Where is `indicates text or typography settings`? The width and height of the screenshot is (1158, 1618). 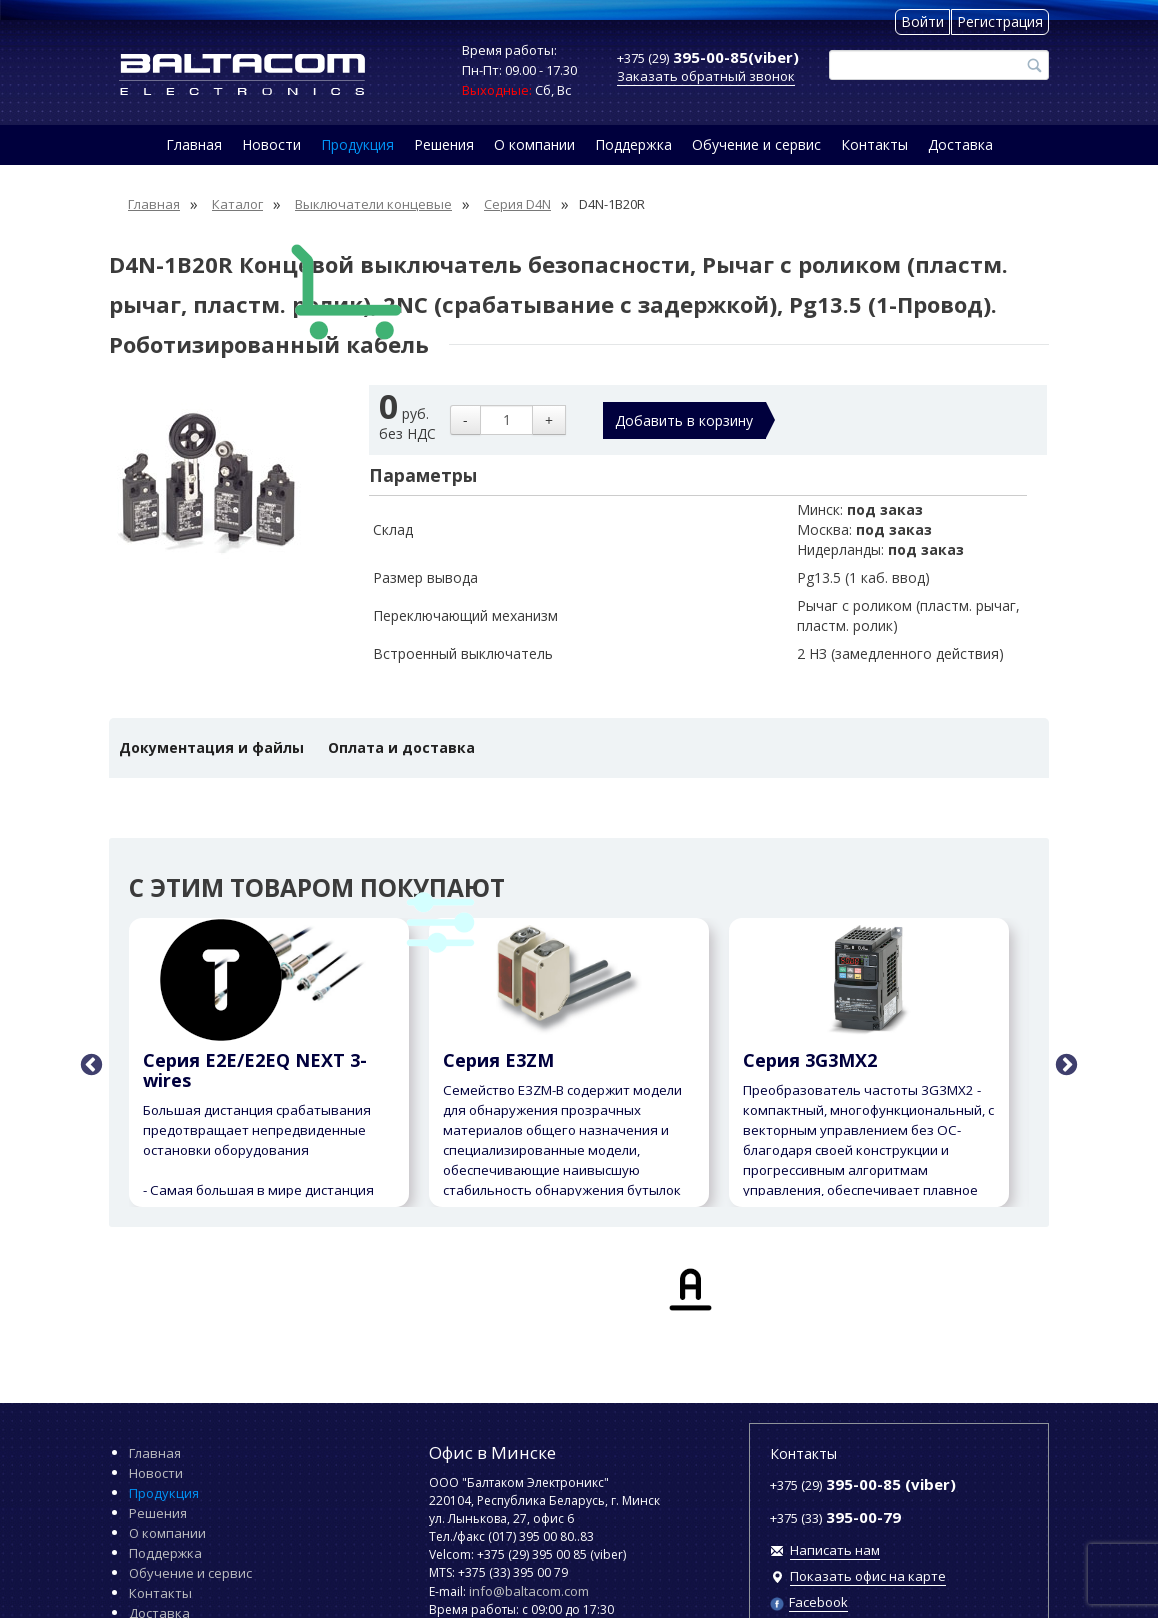 indicates text or typography settings is located at coordinates (221, 980).